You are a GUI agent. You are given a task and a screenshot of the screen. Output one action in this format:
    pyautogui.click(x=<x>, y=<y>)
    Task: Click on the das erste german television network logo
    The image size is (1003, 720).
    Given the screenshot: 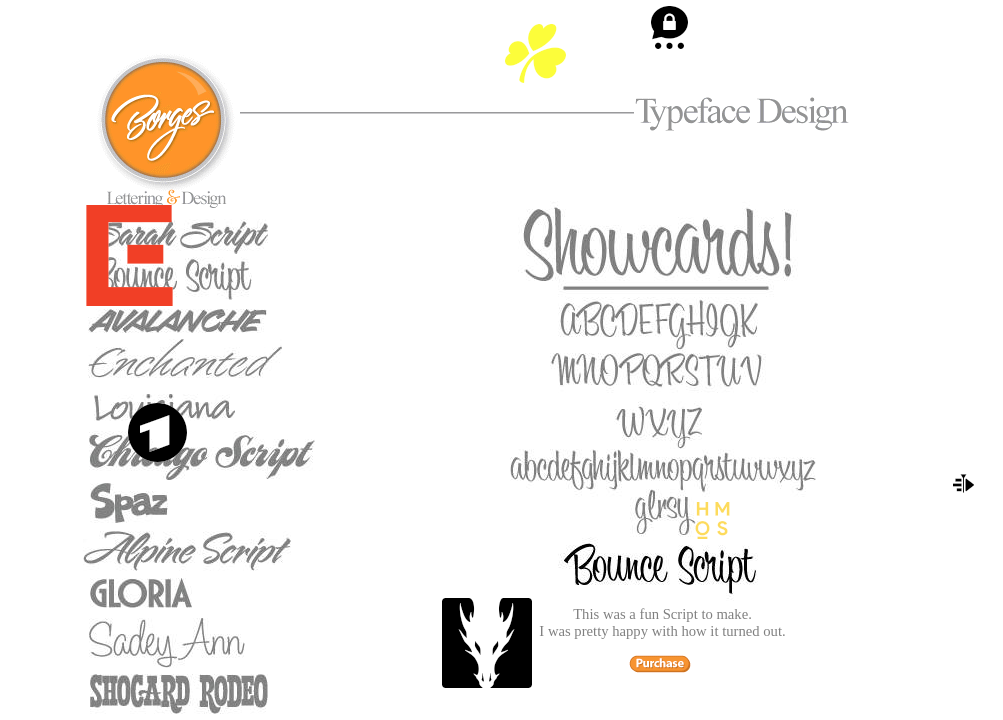 What is the action you would take?
    pyautogui.click(x=157, y=432)
    